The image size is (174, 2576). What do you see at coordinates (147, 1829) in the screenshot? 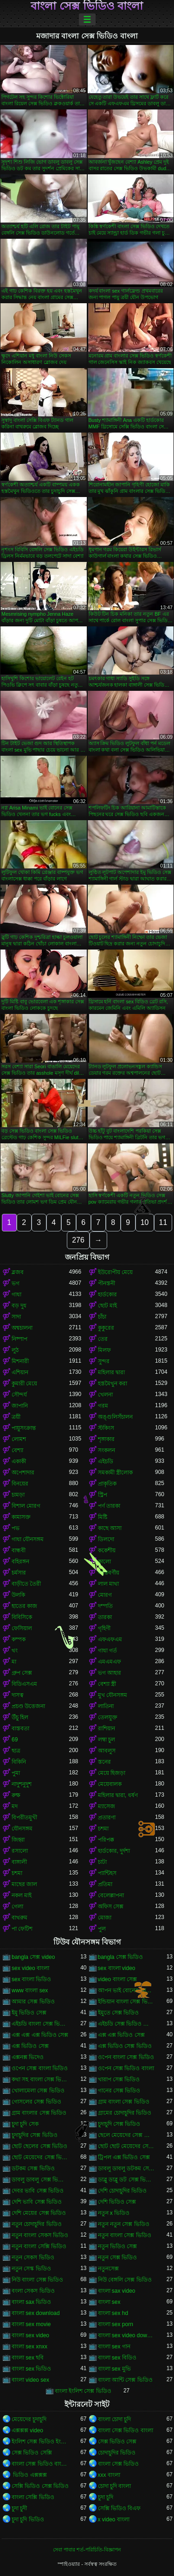
I see `access connection or node settings` at bounding box center [147, 1829].